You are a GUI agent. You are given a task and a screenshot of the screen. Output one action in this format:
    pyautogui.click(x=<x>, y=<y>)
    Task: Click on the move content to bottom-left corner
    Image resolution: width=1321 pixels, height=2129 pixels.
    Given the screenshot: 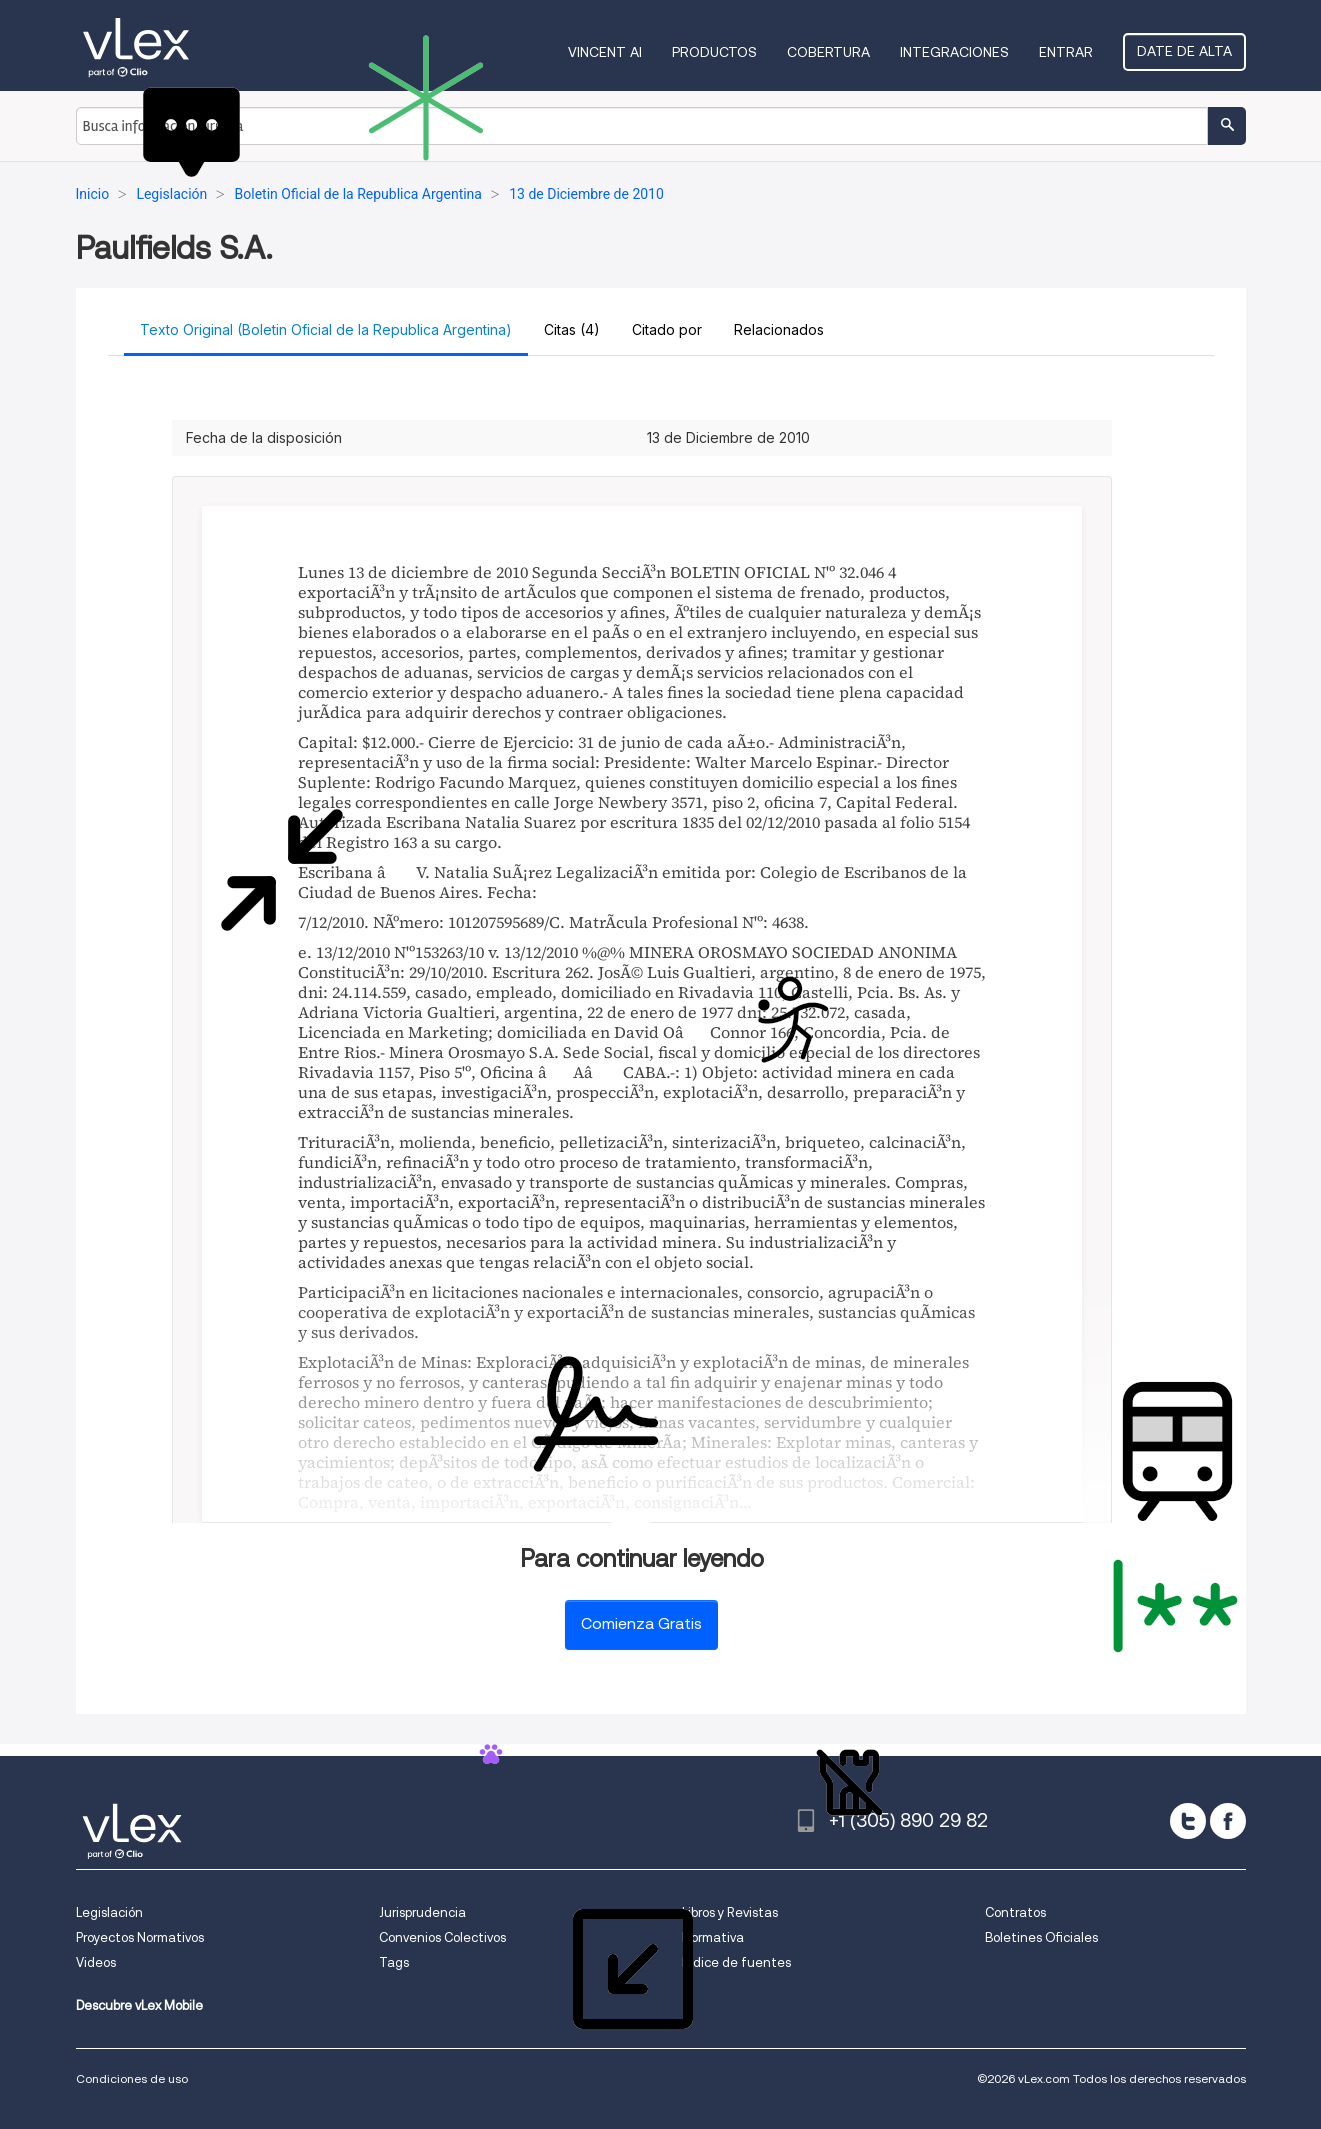 What is the action you would take?
    pyautogui.click(x=633, y=1969)
    